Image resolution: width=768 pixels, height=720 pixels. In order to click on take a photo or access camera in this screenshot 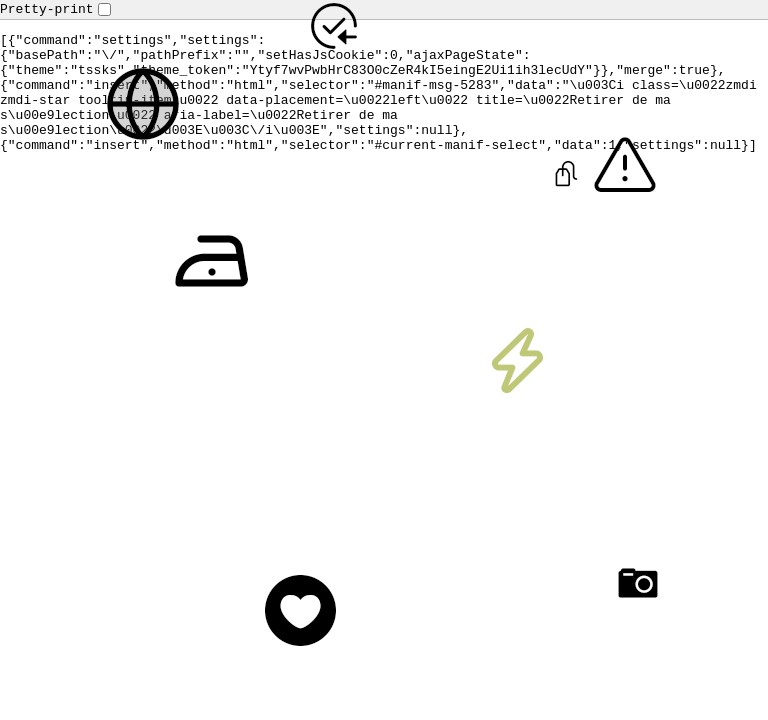, I will do `click(638, 583)`.